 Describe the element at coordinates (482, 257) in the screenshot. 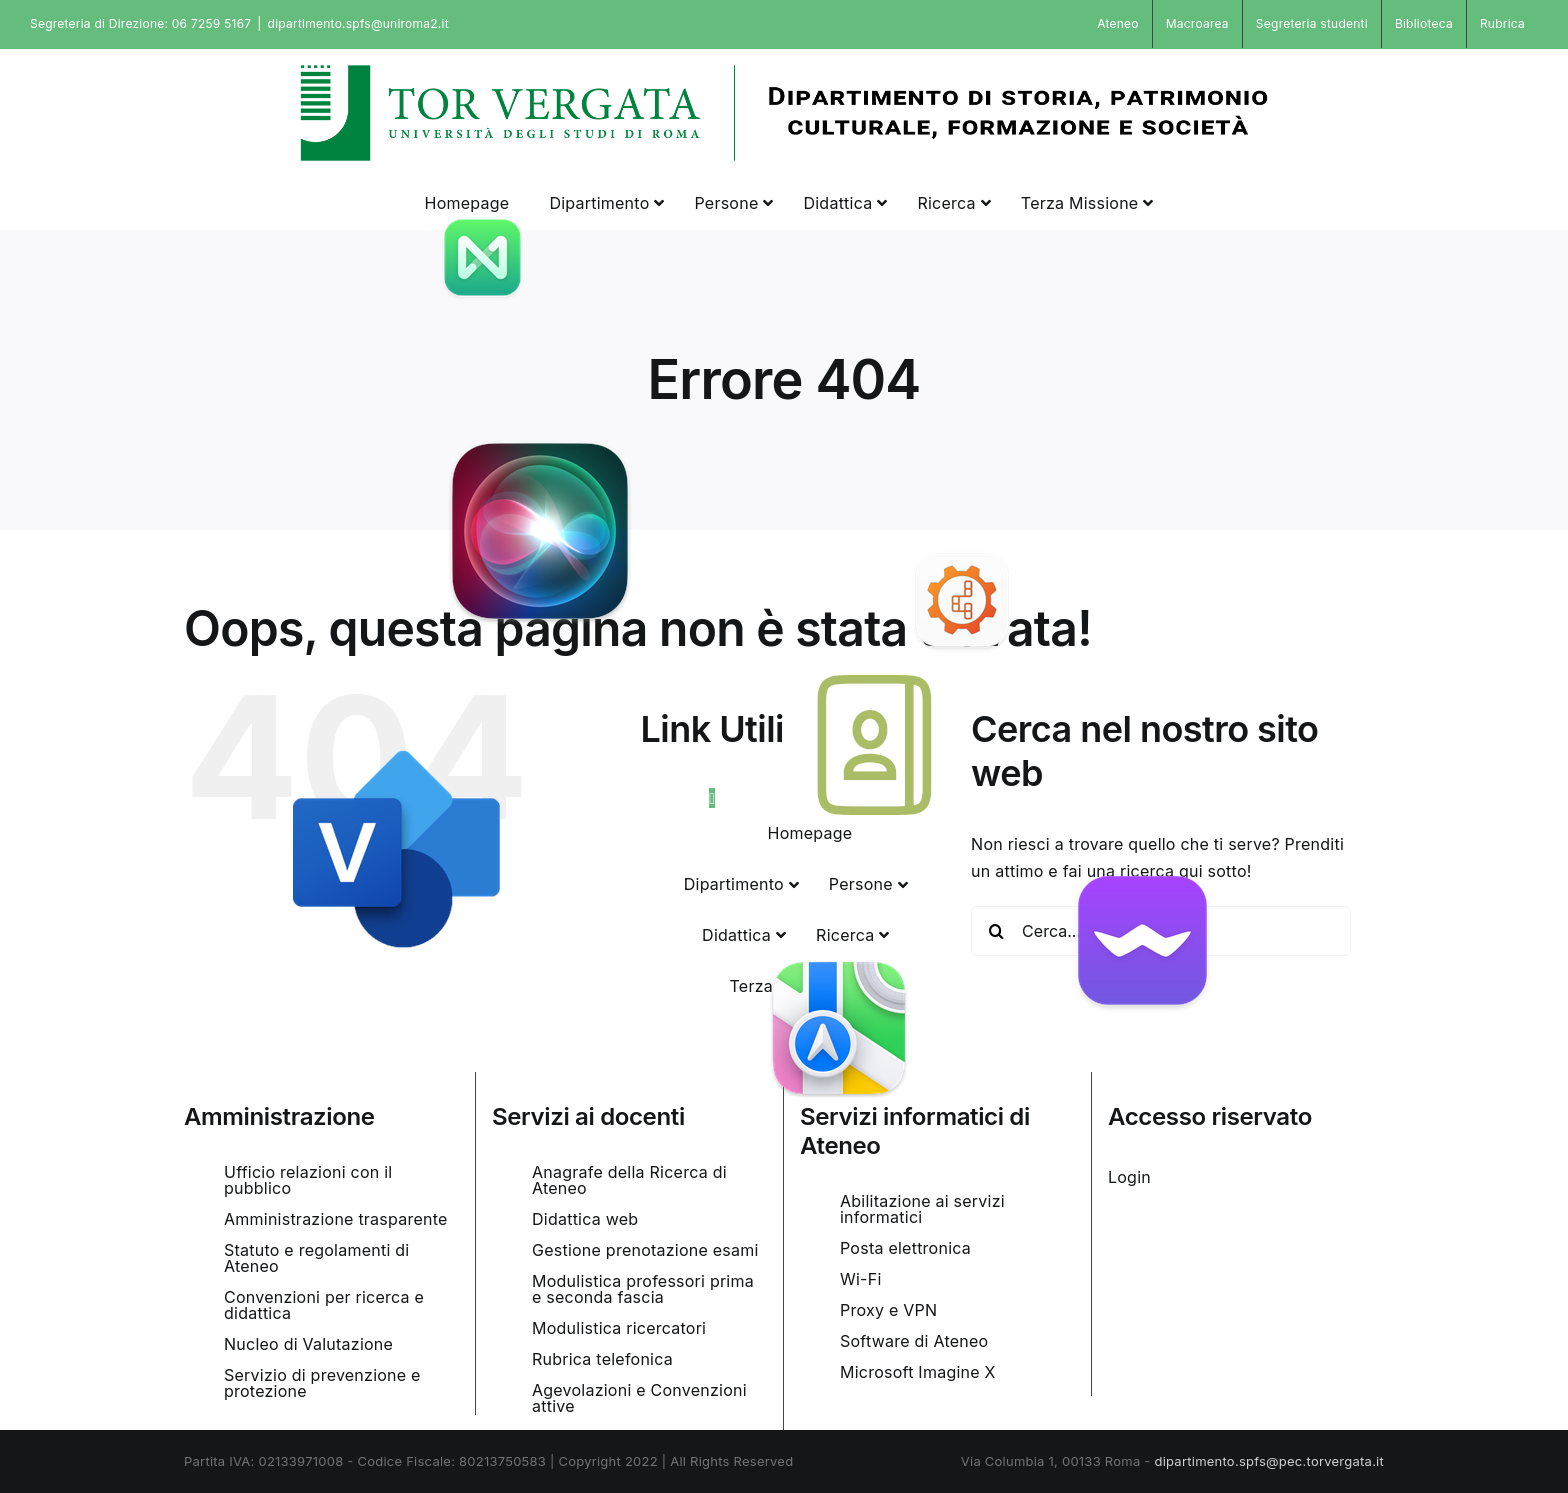

I see `open mindmaster mind mapping application` at that location.